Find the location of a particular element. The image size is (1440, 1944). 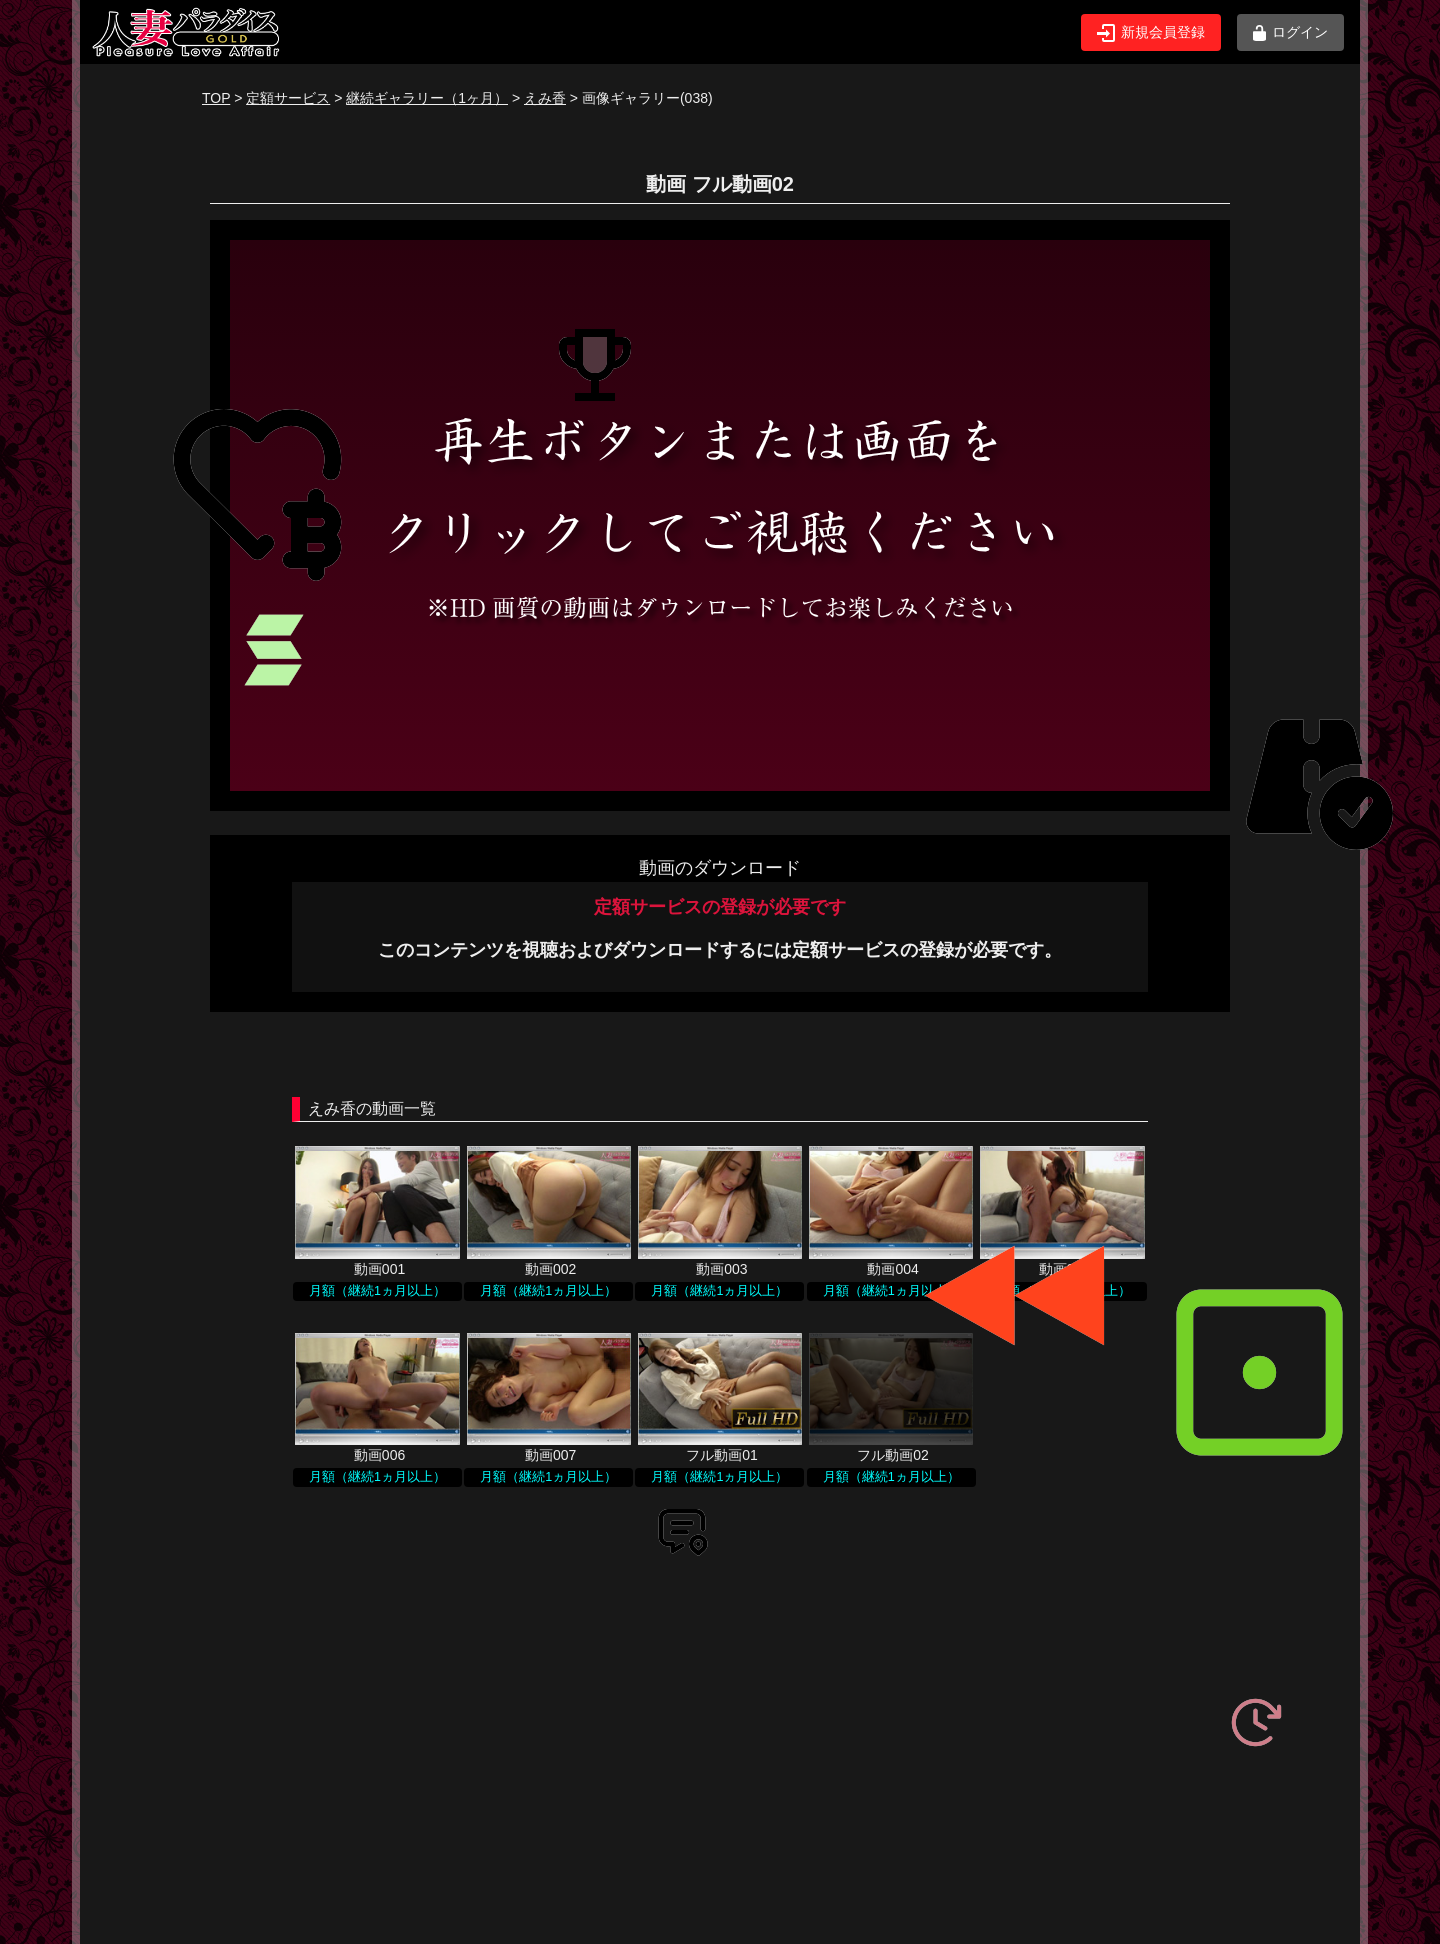

indicates a selected or active item is located at coordinates (1259, 1372).